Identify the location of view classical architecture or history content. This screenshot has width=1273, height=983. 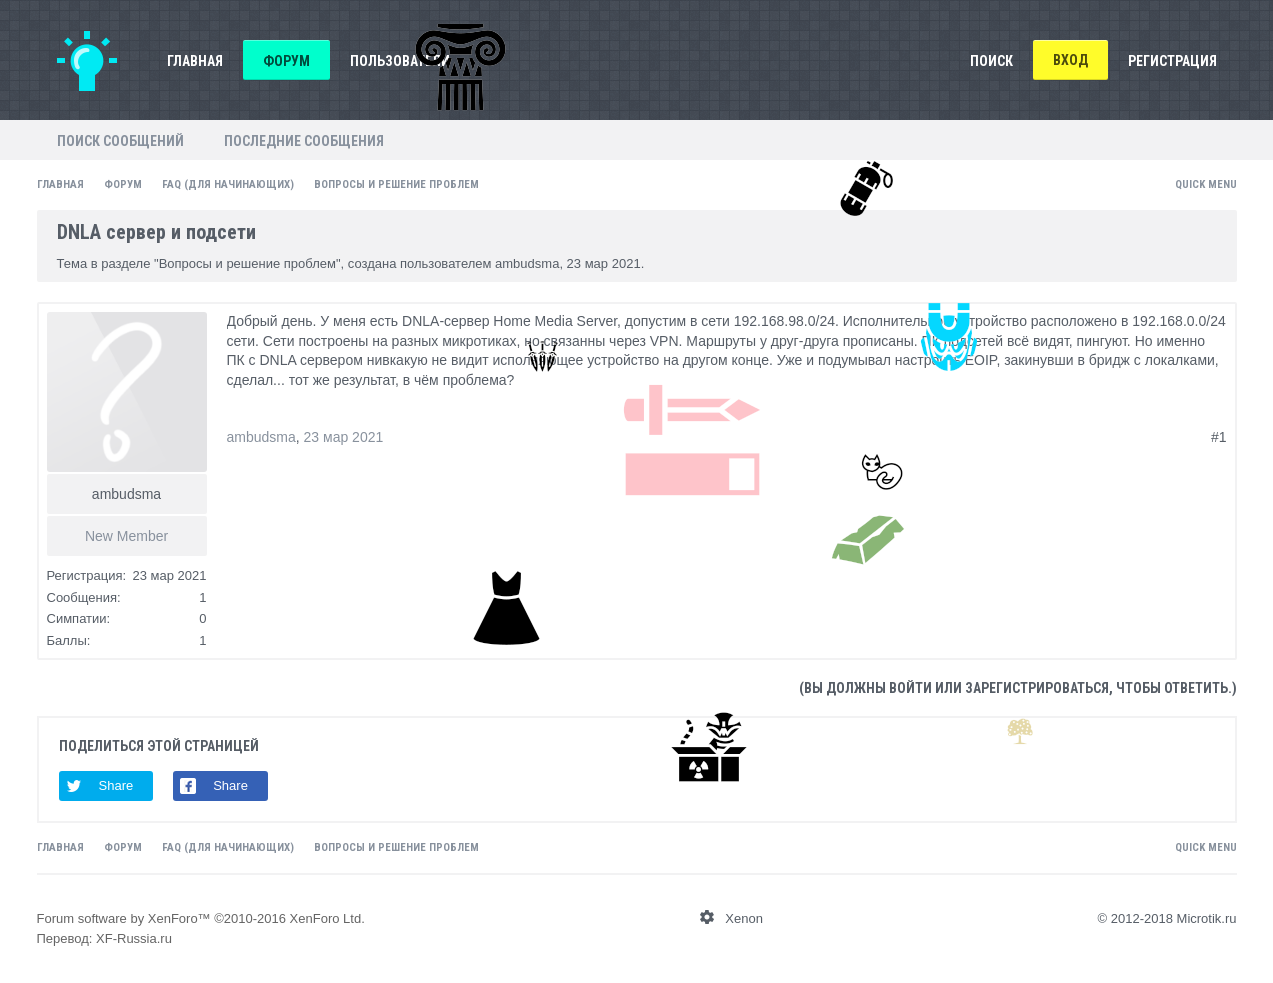
(460, 65).